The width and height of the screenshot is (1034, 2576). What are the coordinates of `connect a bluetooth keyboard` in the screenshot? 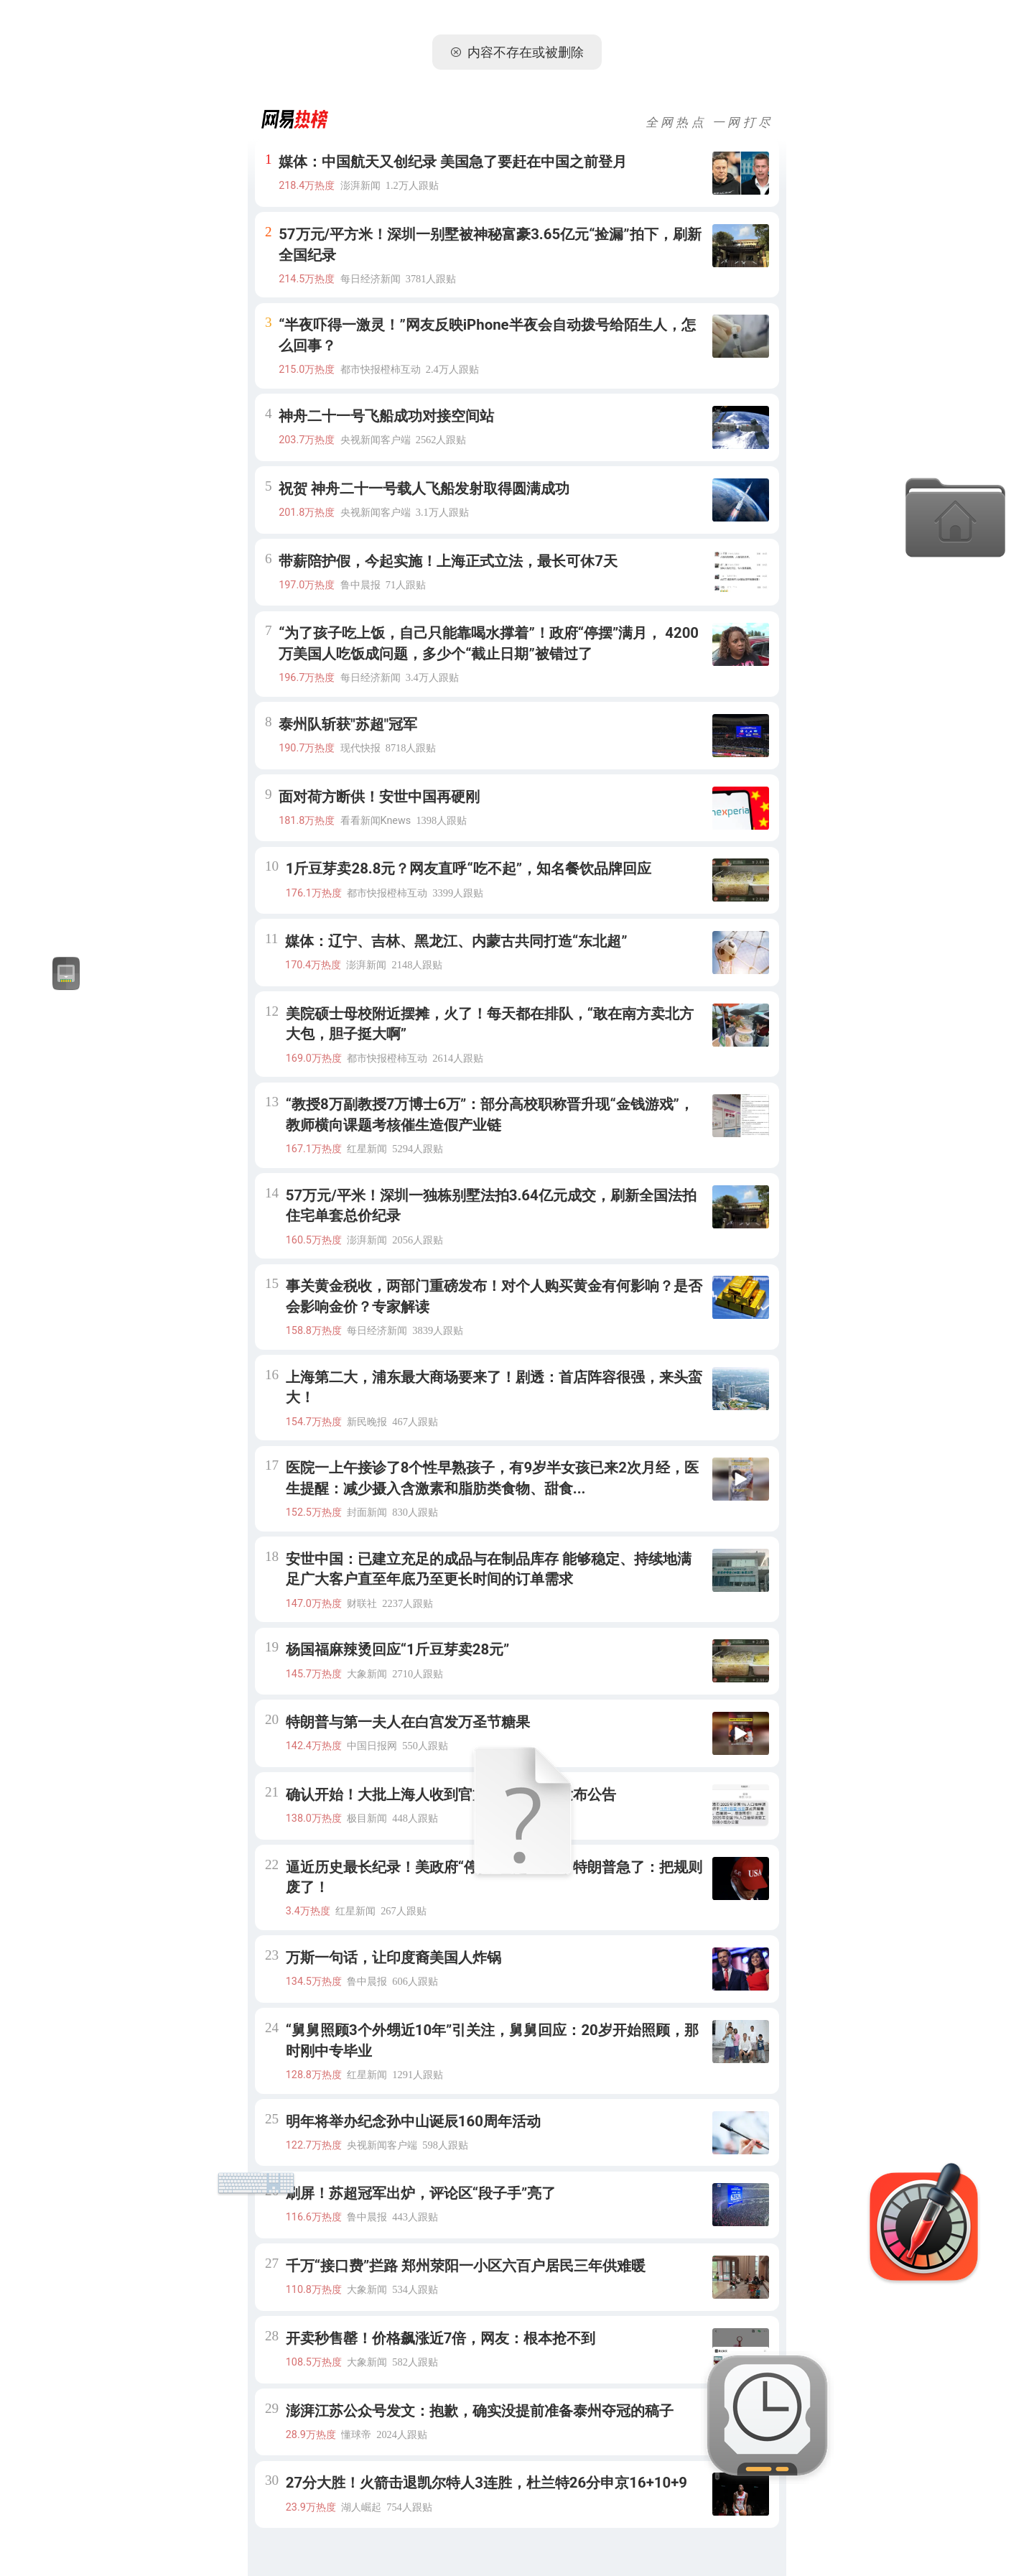 It's located at (256, 2182).